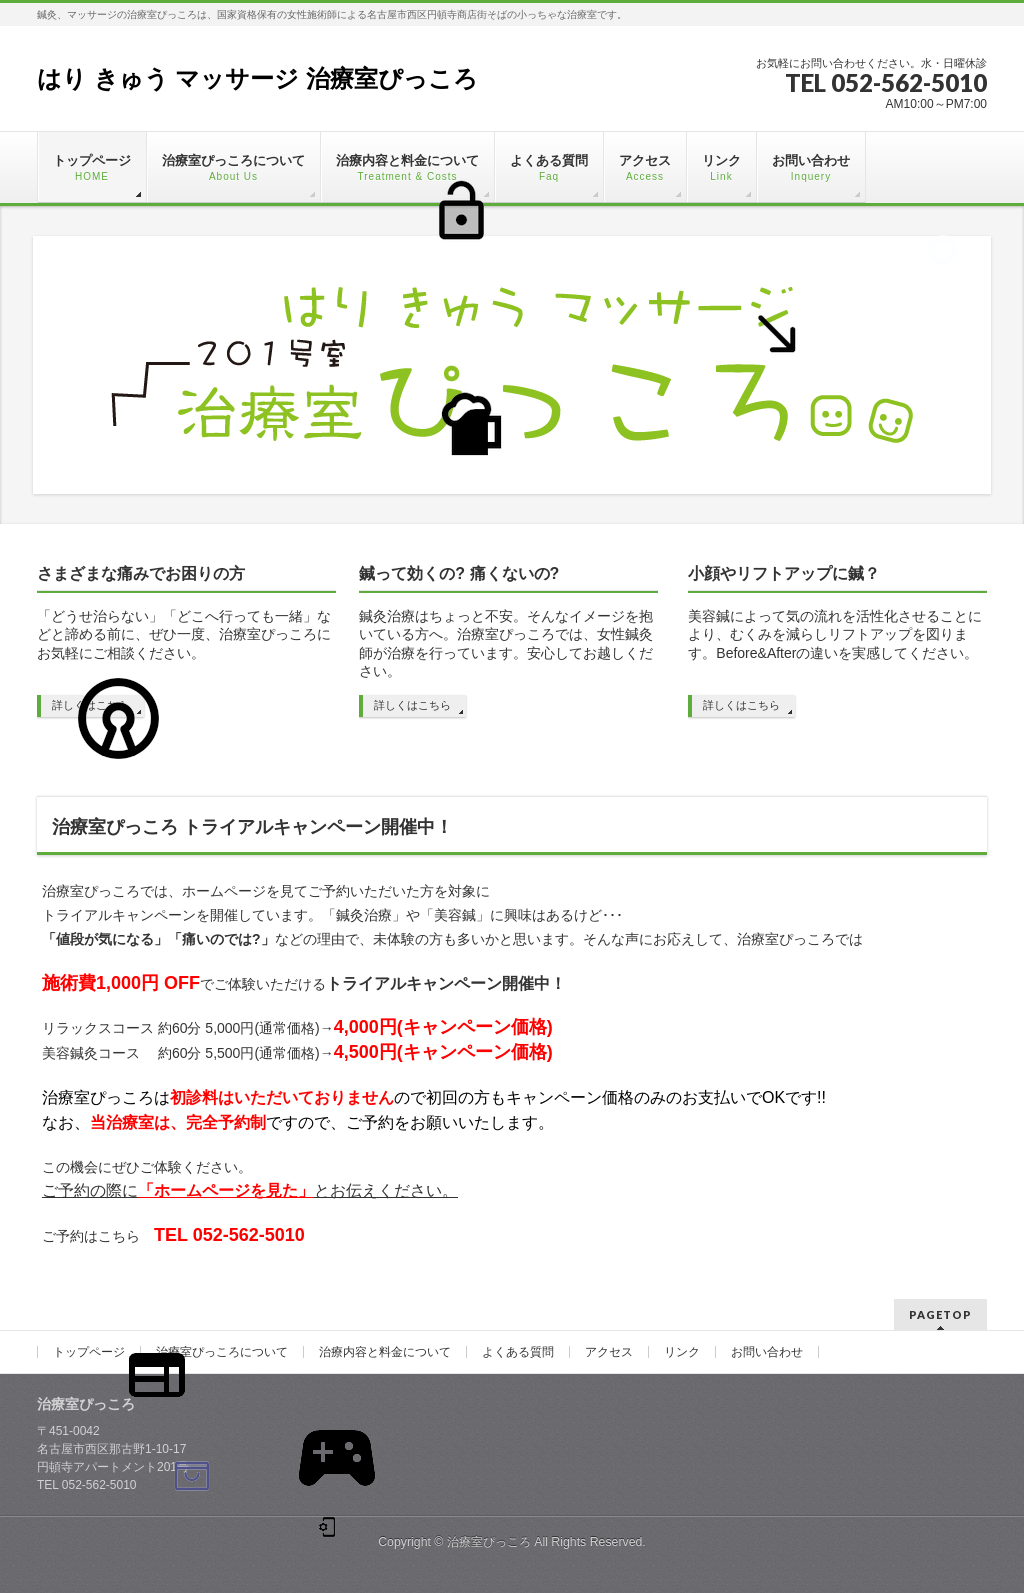 The height and width of the screenshot is (1593, 1024). I want to click on indicates an unselected or inactive radio button option, so click(943, 250).